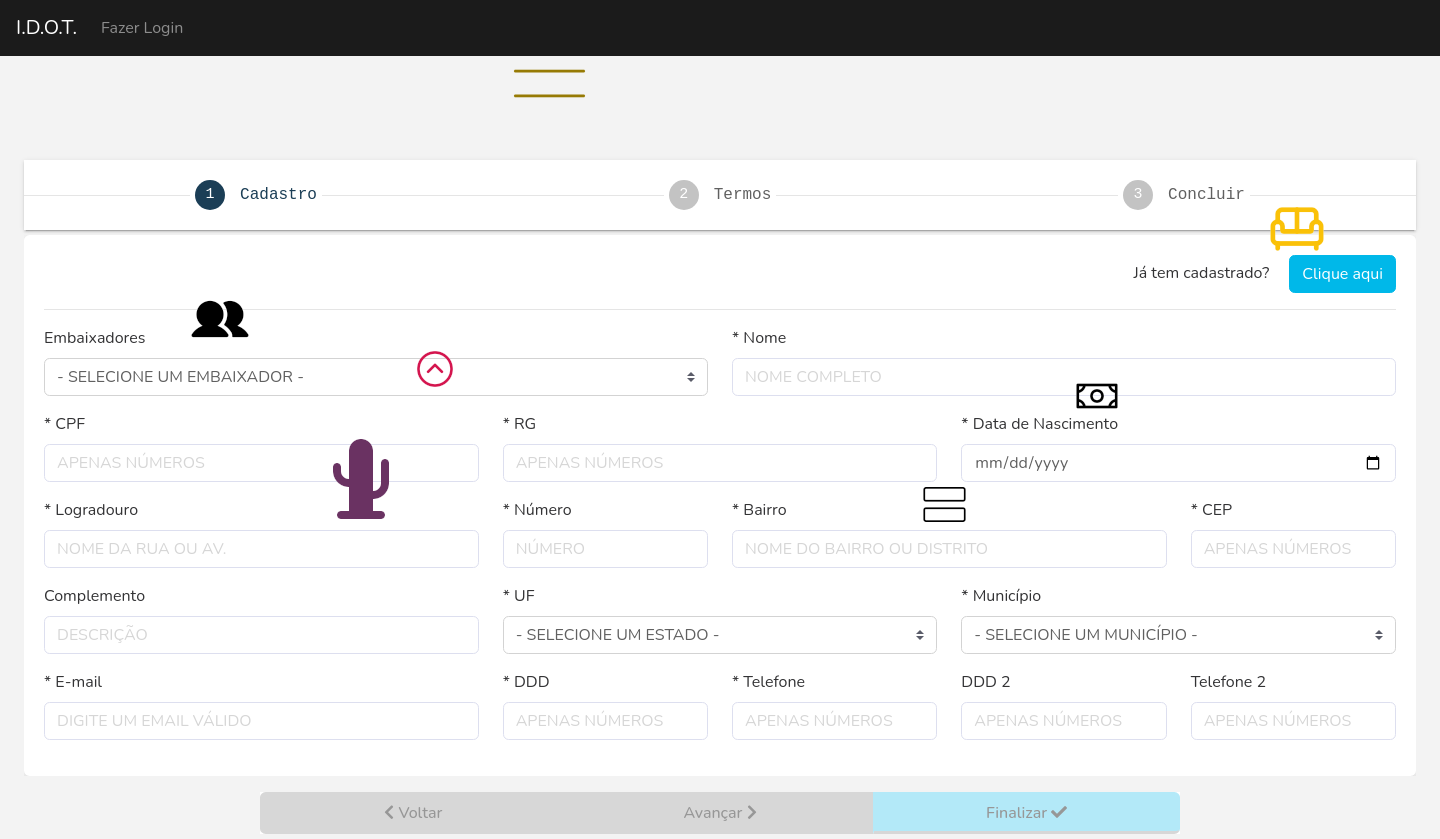  Describe the element at coordinates (1097, 396) in the screenshot. I see `view account balance or funds` at that location.